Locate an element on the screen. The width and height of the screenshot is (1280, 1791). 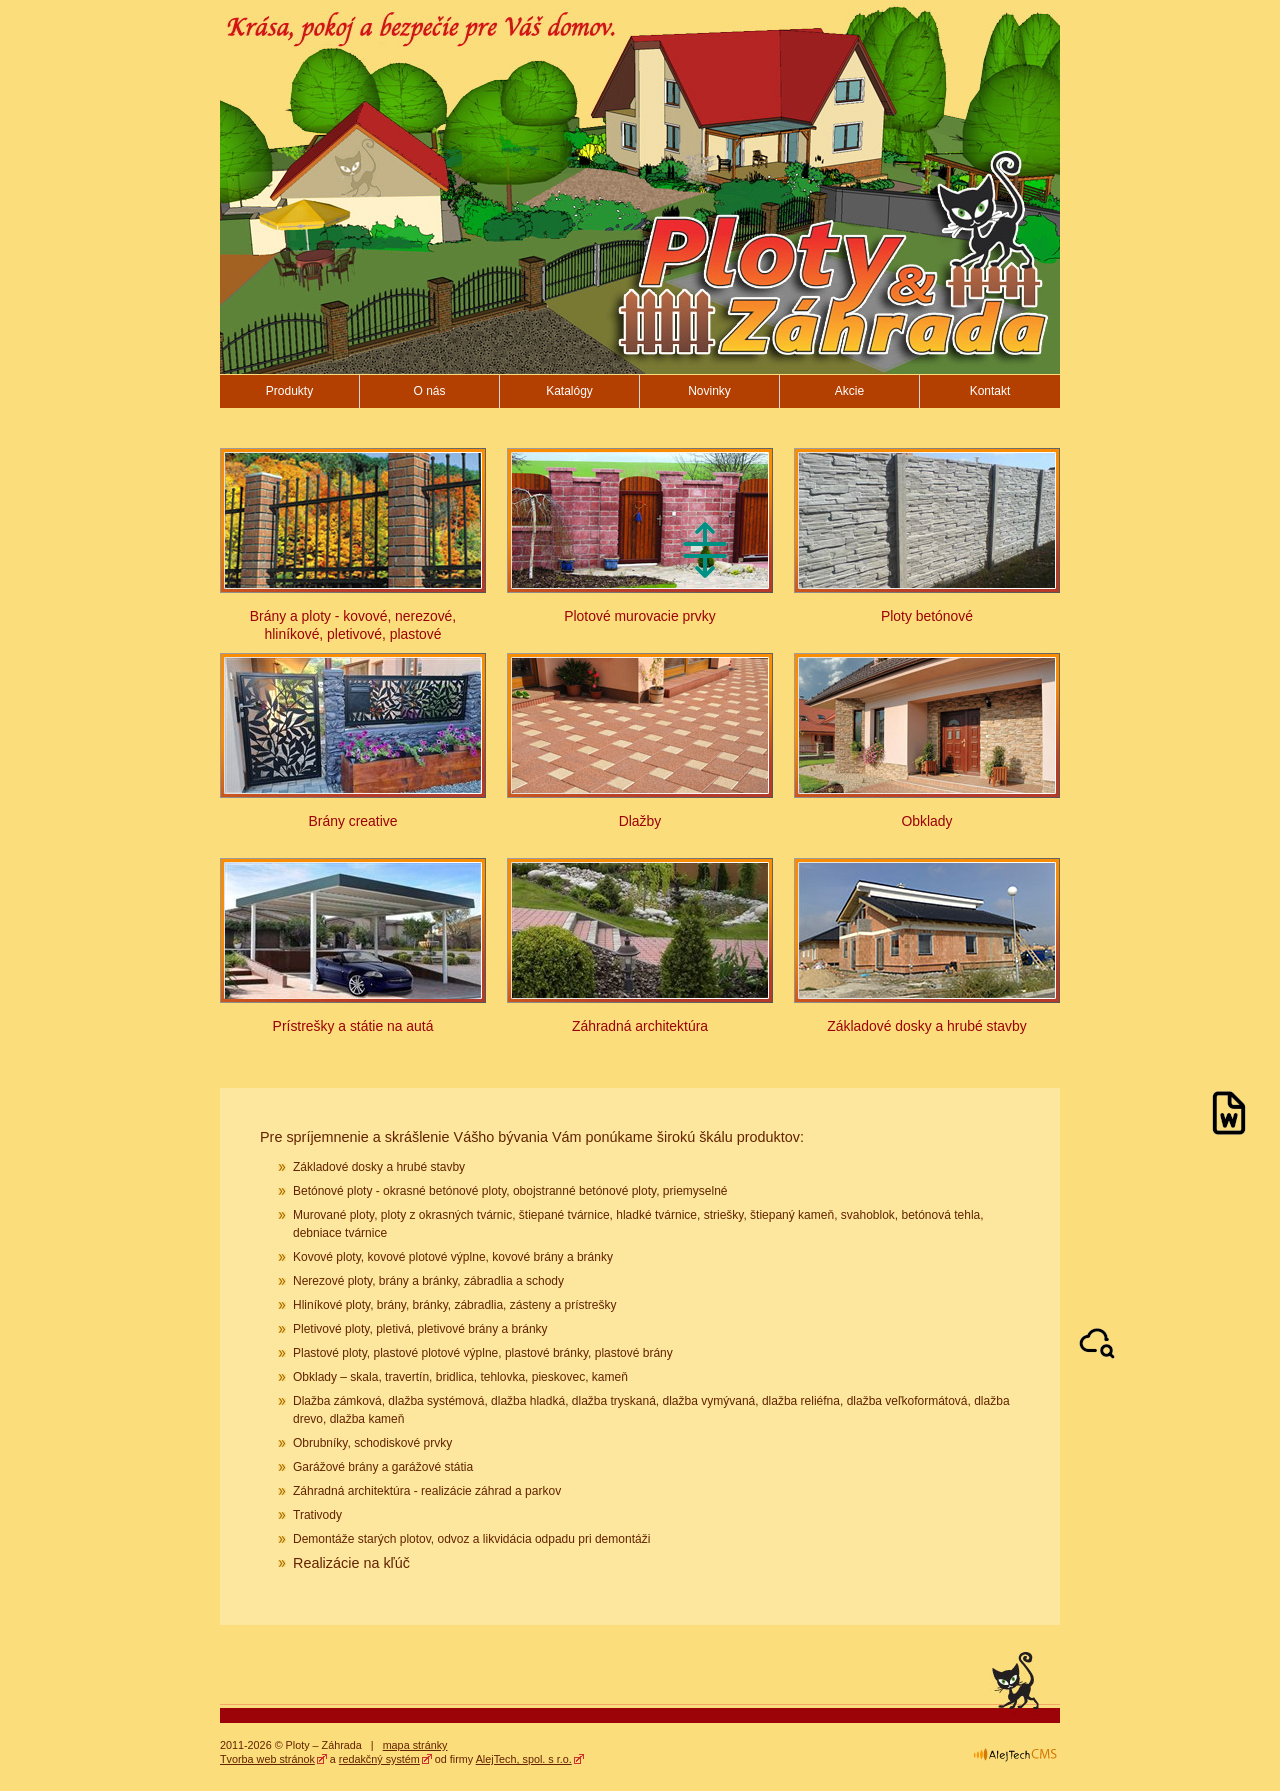
split content vertically is located at coordinates (705, 550).